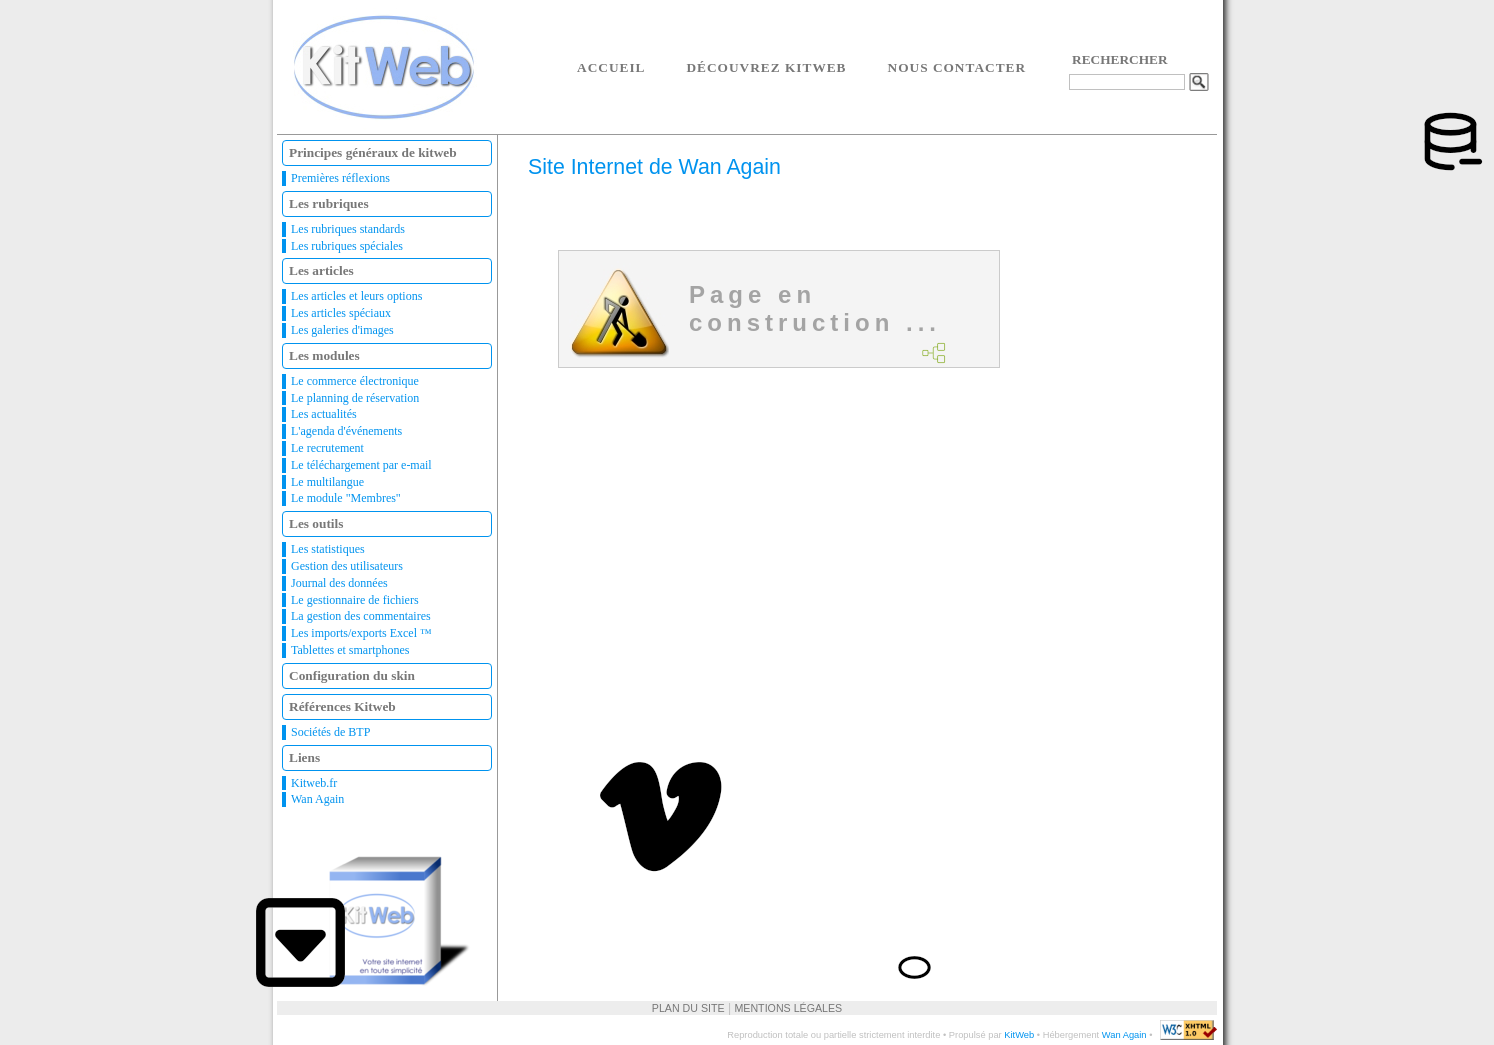 Image resolution: width=1494 pixels, height=1045 pixels. What do you see at coordinates (660, 816) in the screenshot?
I see `open vimeo app` at bounding box center [660, 816].